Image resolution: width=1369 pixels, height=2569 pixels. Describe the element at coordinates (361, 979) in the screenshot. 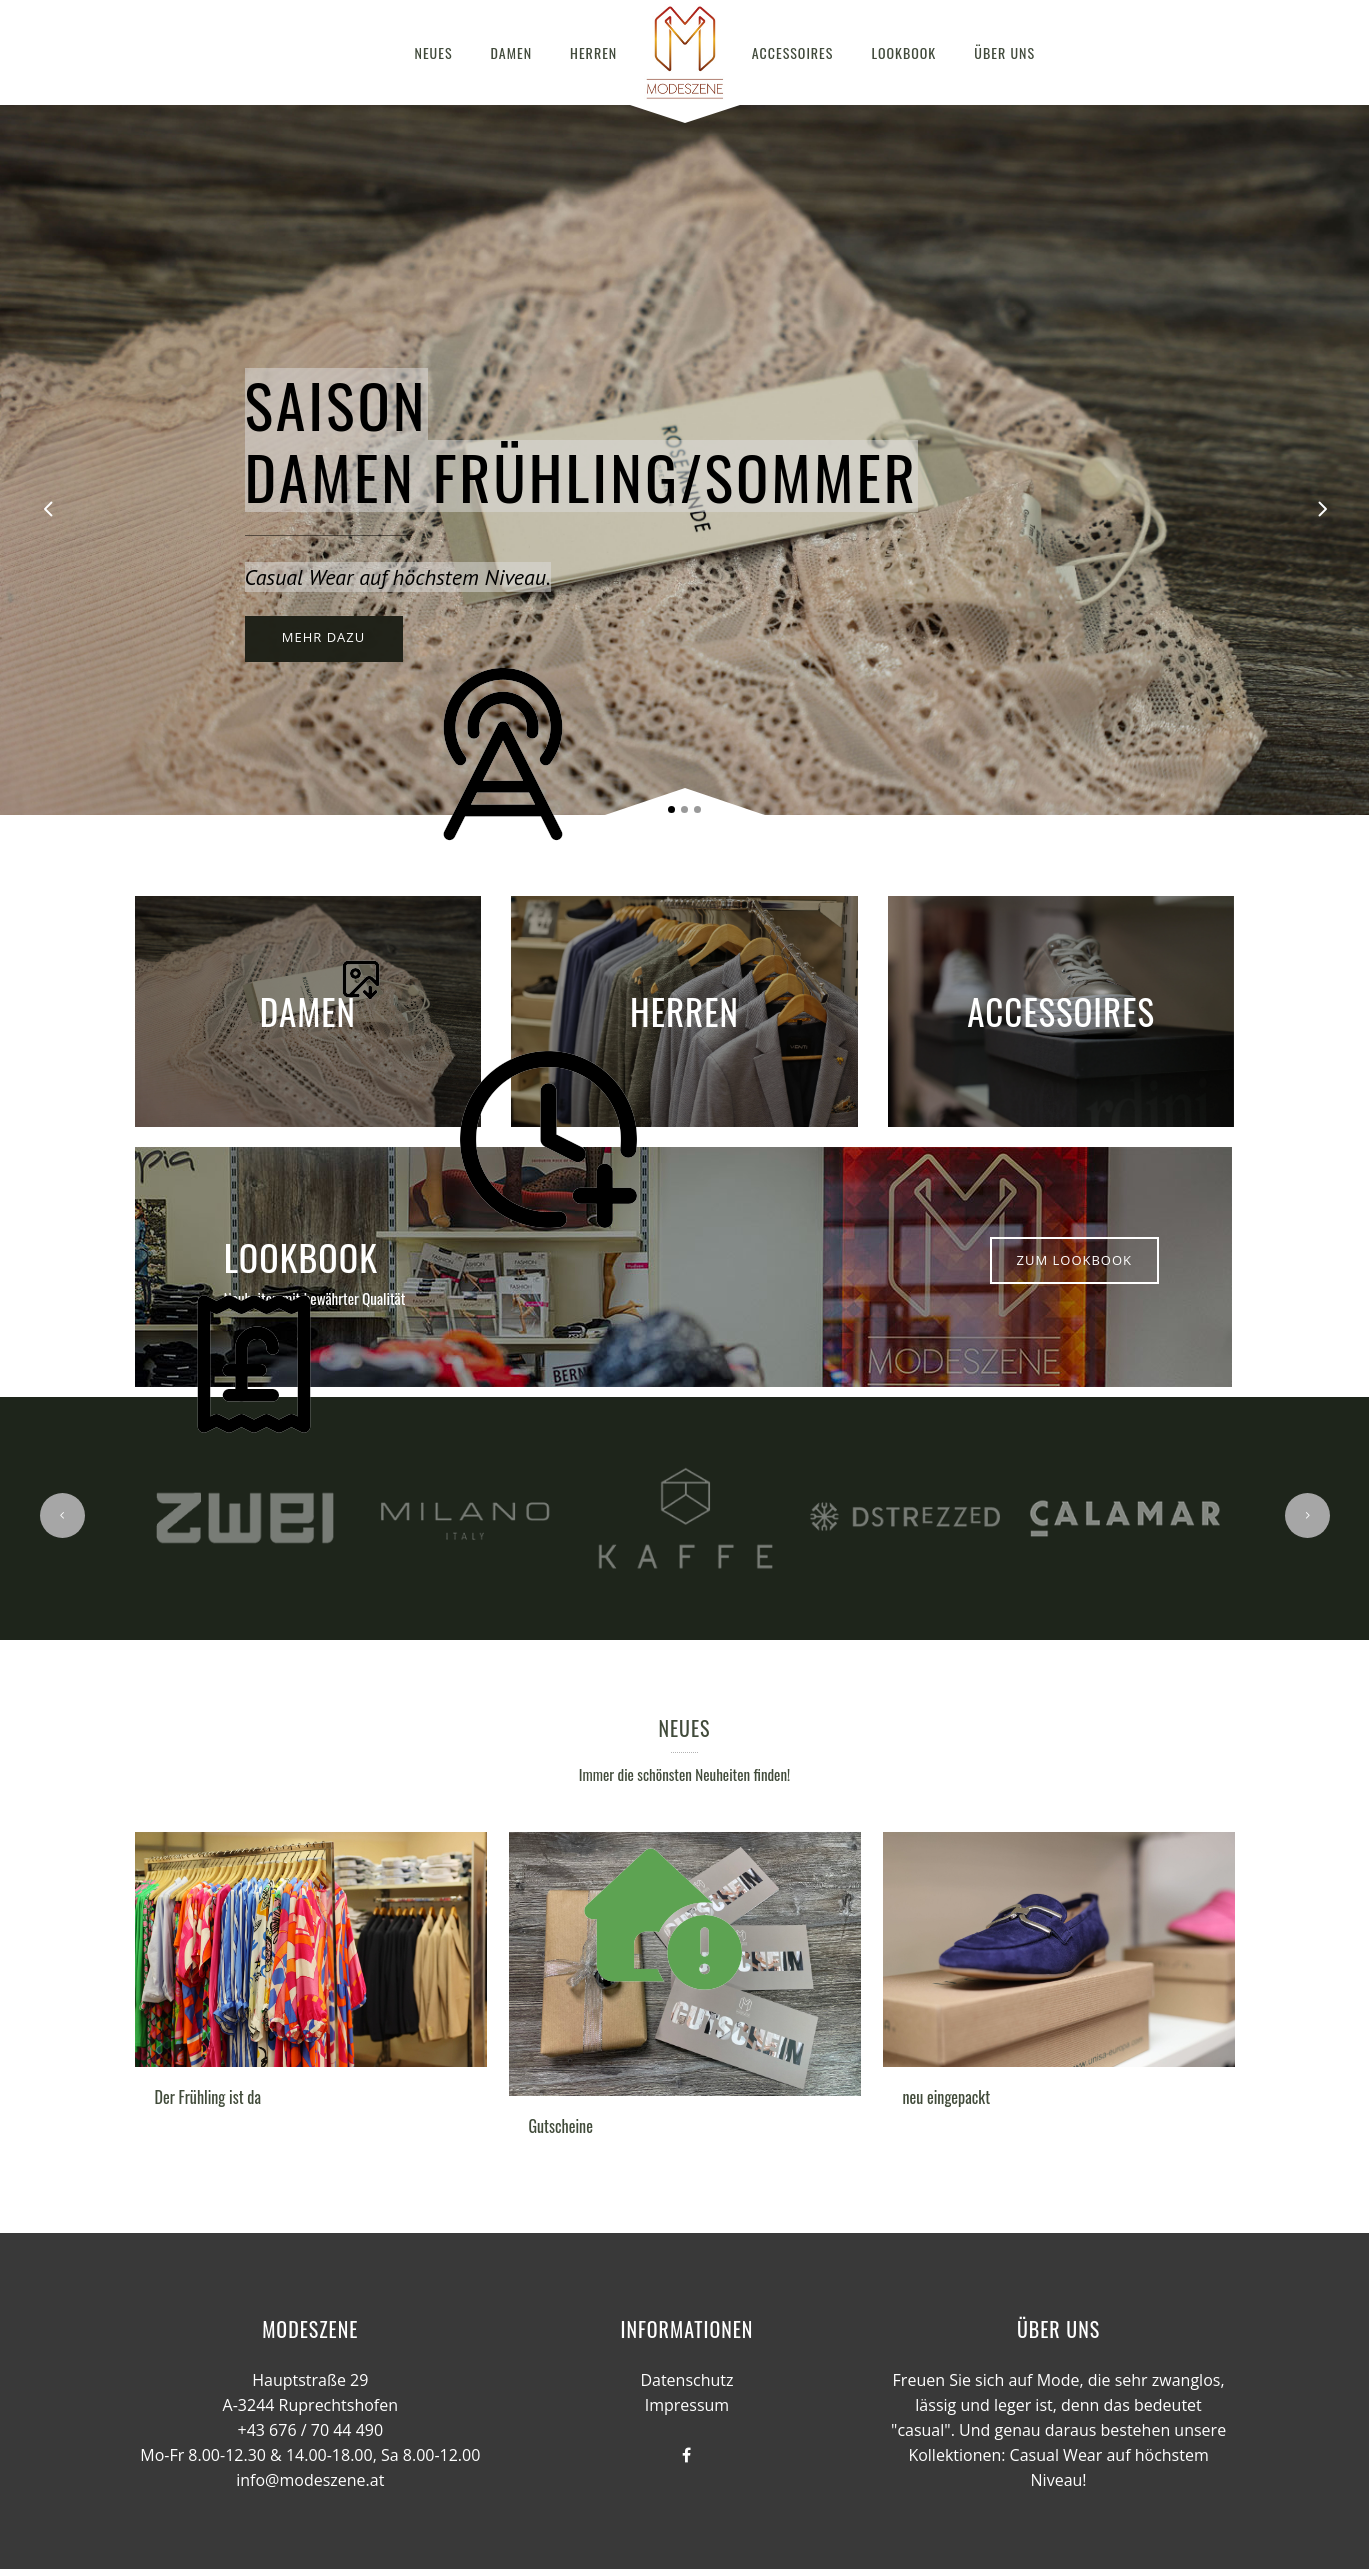

I see `download image` at that location.